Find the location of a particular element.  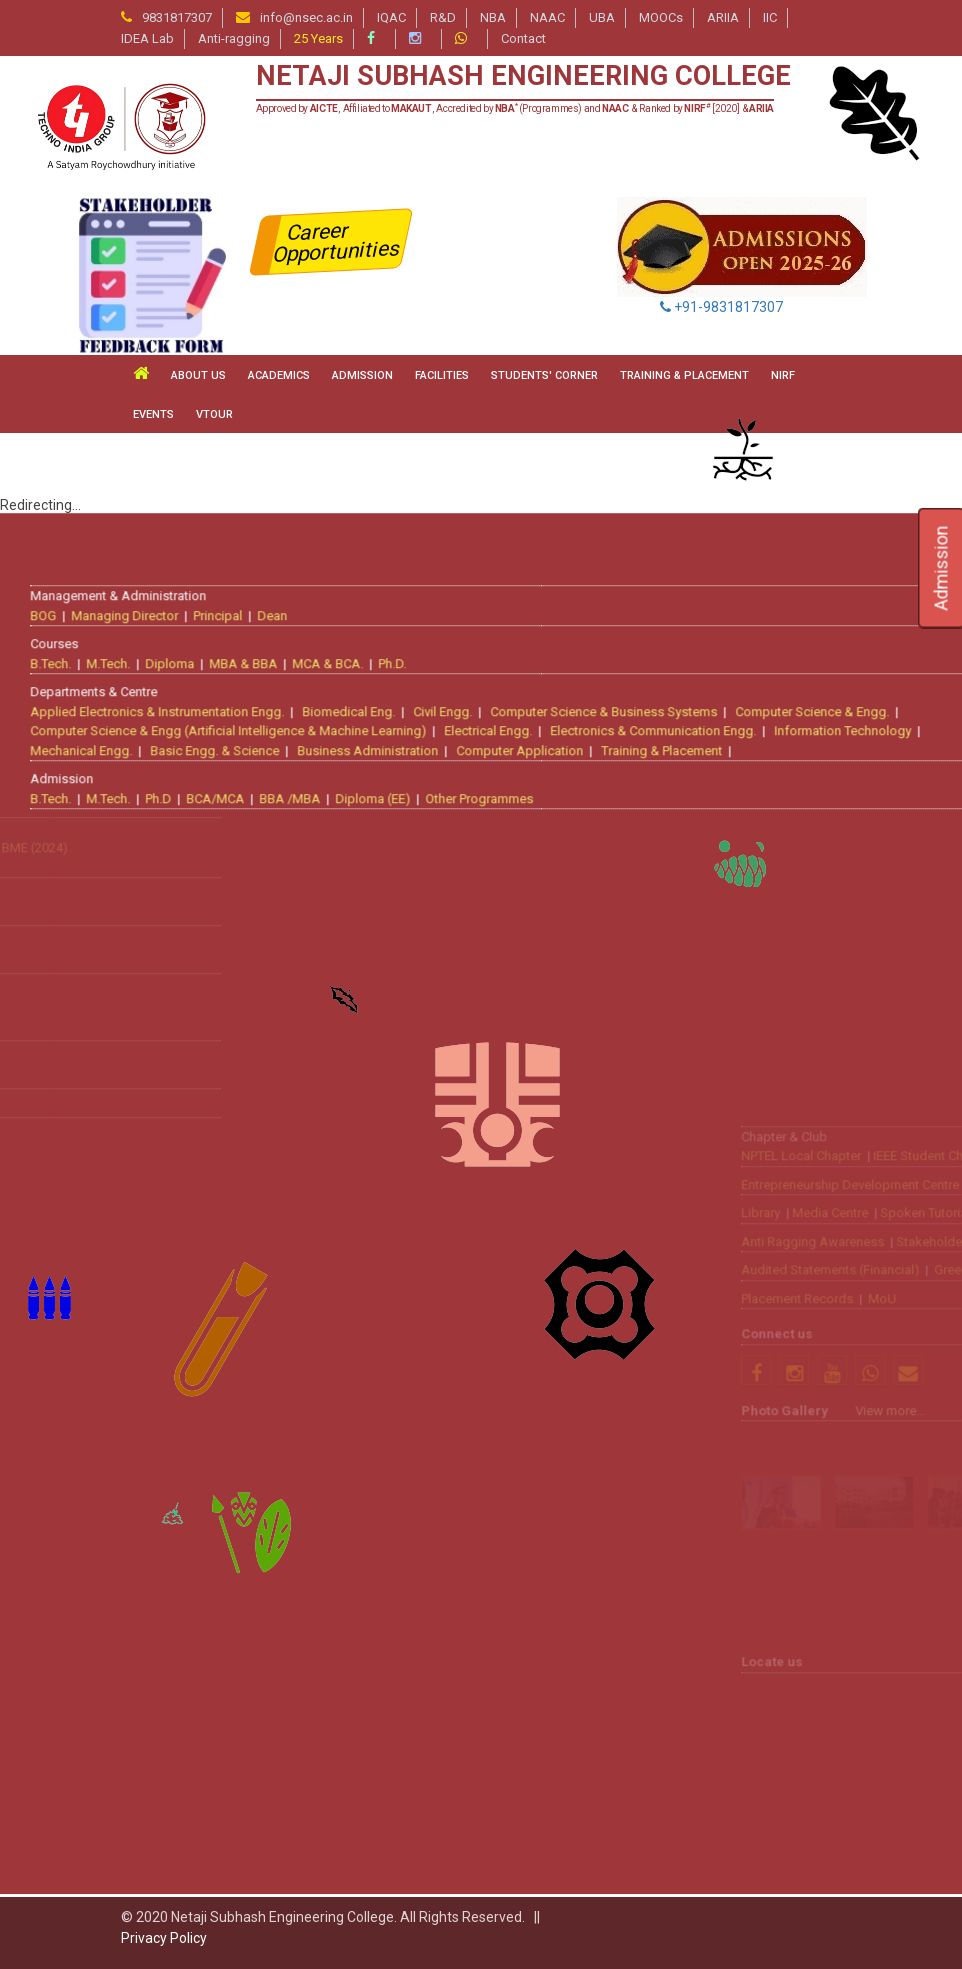

view plant root system details is located at coordinates (743, 449).